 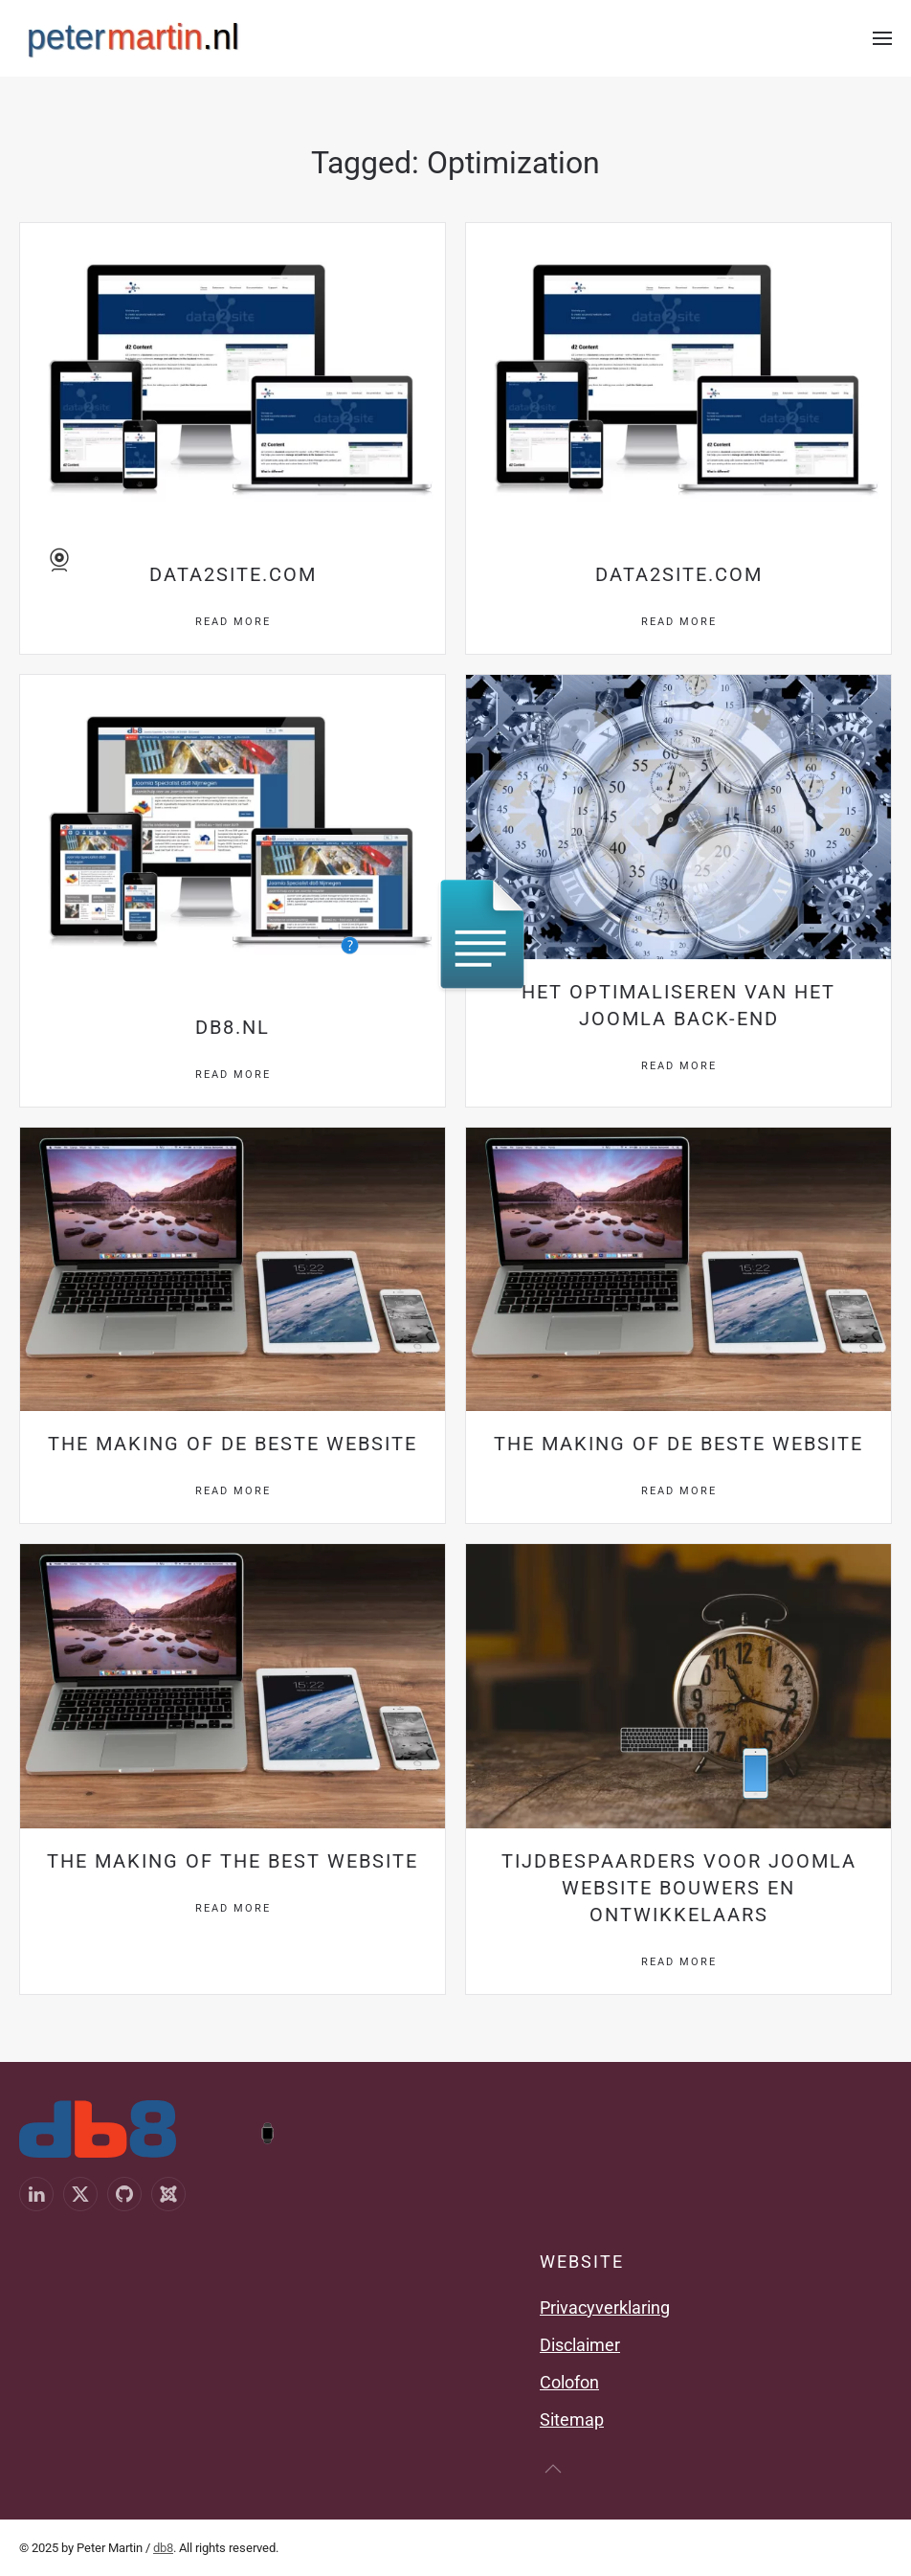 What do you see at coordinates (349, 945) in the screenshot?
I see `indicates help or additional information is available` at bounding box center [349, 945].